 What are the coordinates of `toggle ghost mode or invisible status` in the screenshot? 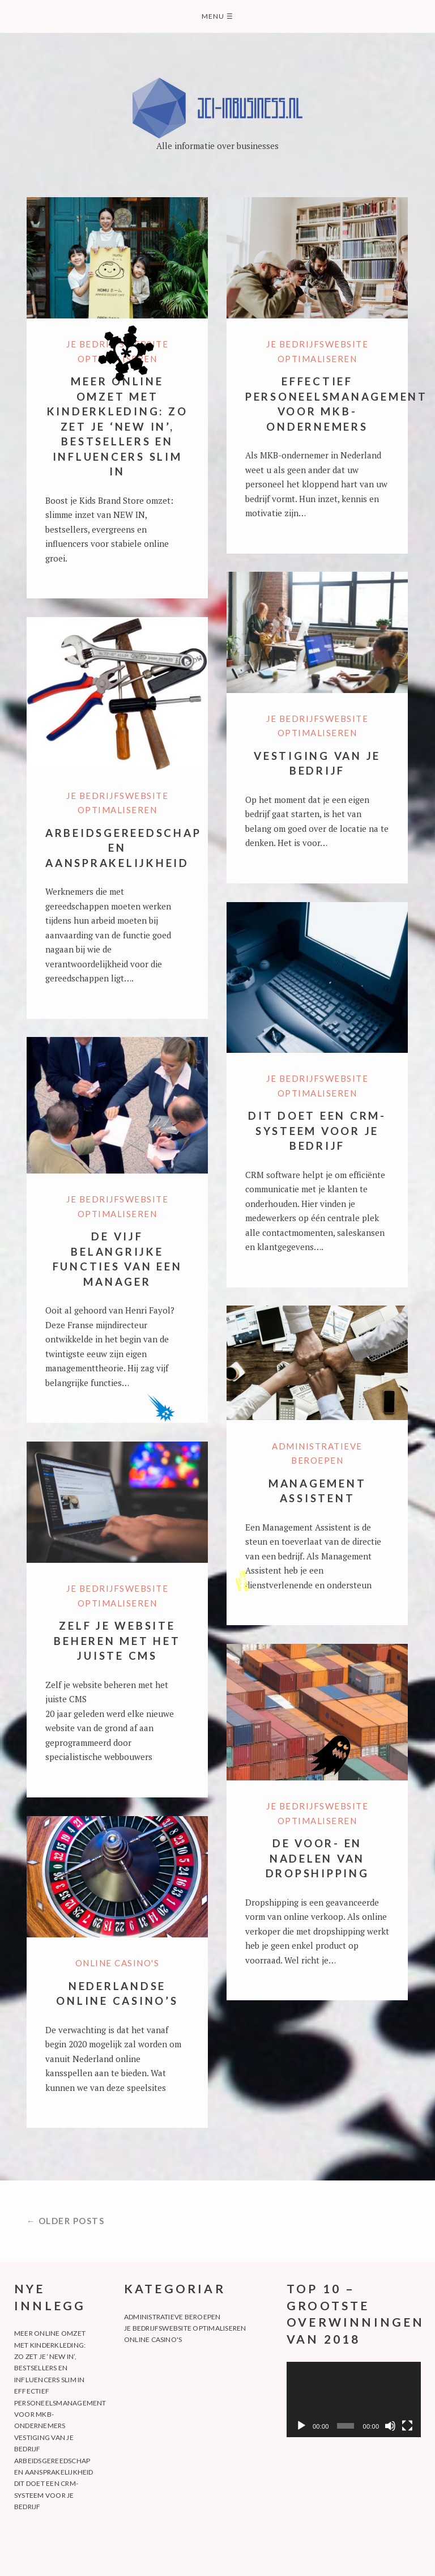 It's located at (330, 1755).